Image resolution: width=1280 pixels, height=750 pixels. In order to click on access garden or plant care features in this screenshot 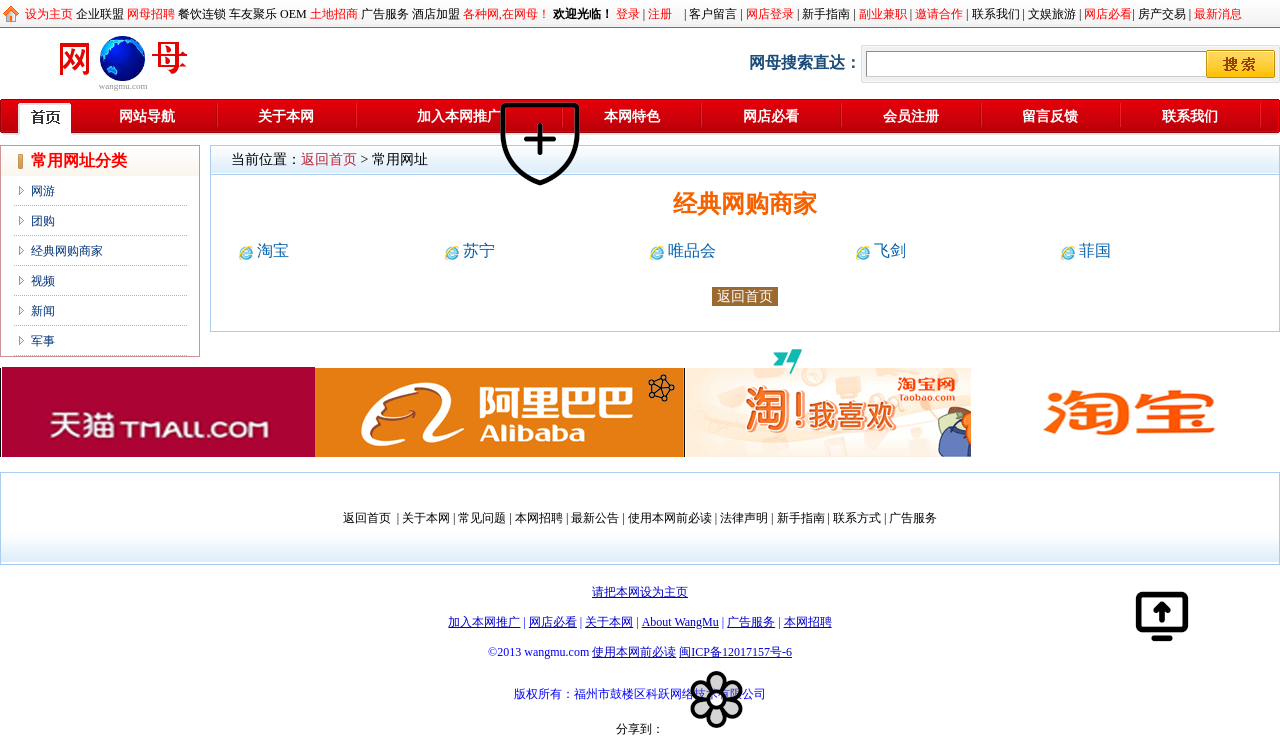, I will do `click(716, 699)`.